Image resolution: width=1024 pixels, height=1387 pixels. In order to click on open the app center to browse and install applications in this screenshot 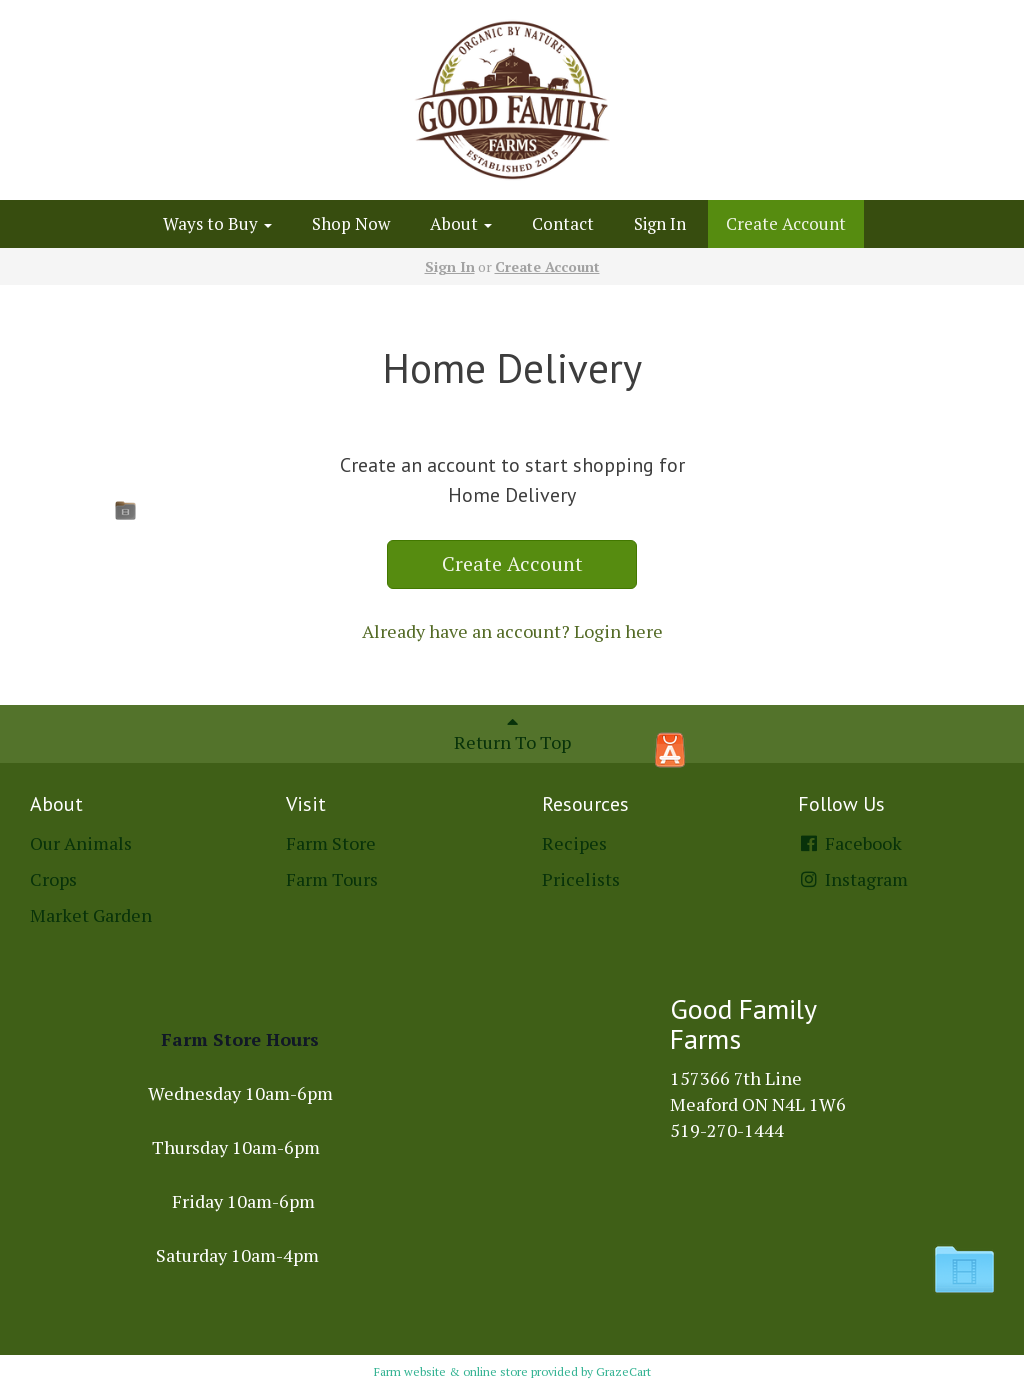, I will do `click(670, 750)`.